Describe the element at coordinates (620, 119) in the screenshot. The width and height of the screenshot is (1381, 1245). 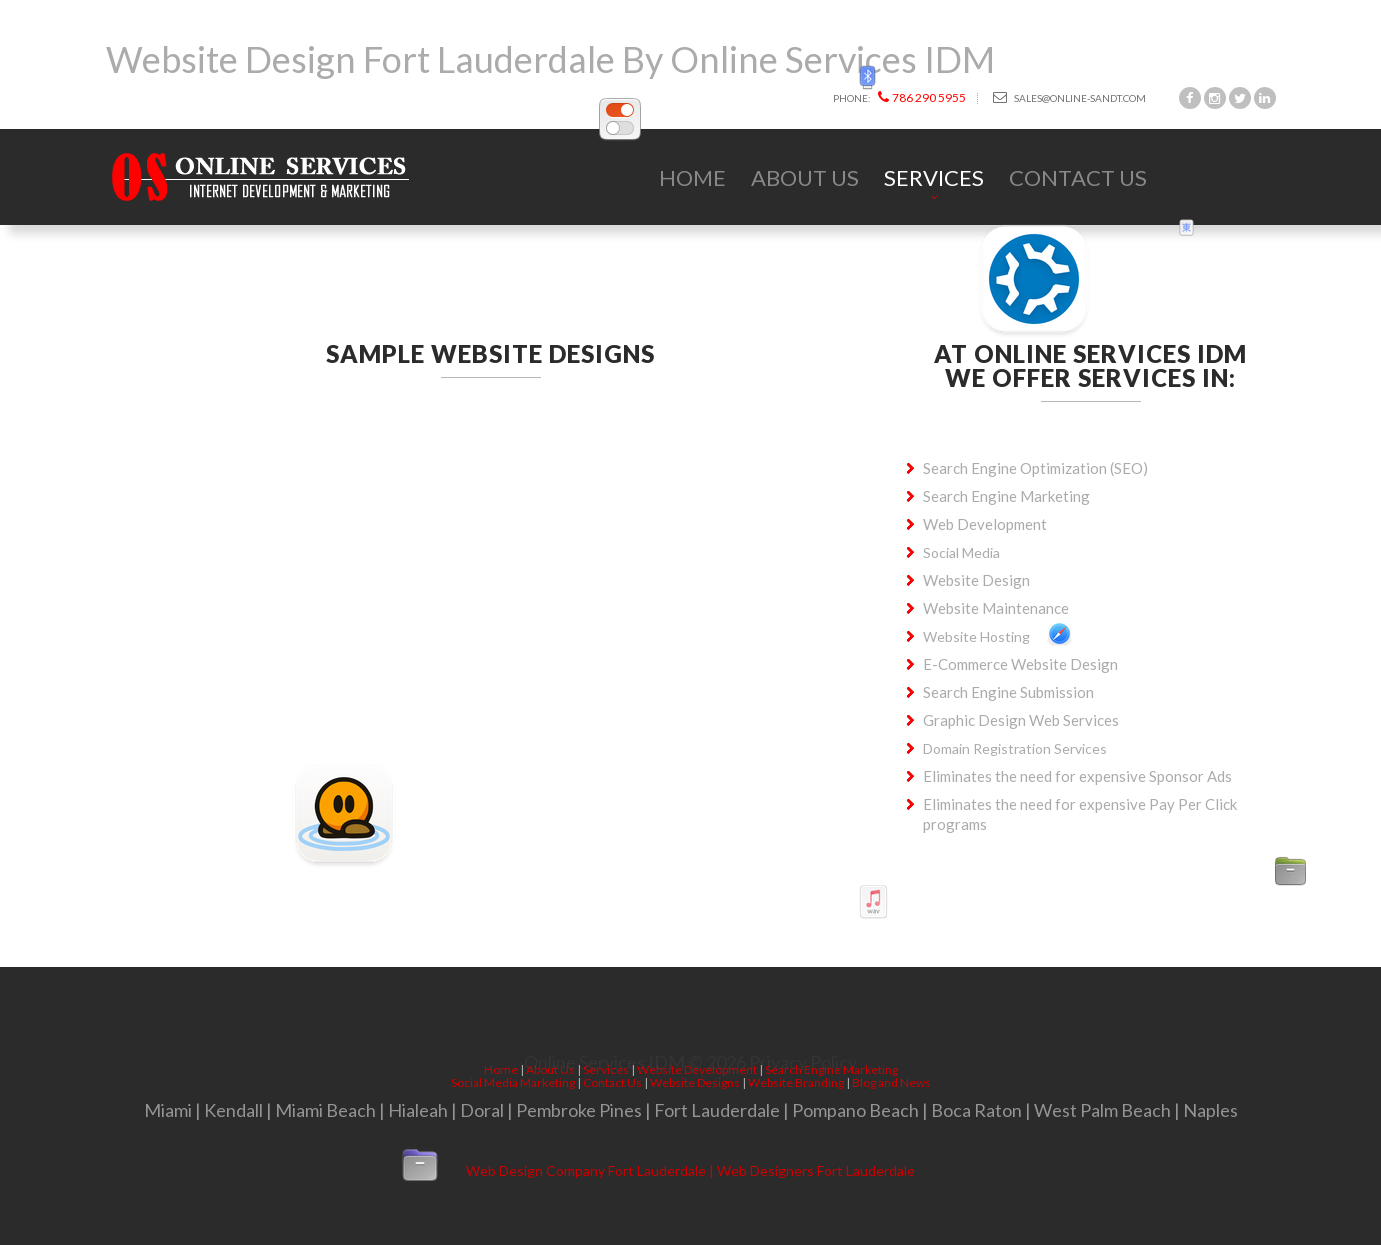
I see `open desktop preferences or settings` at that location.